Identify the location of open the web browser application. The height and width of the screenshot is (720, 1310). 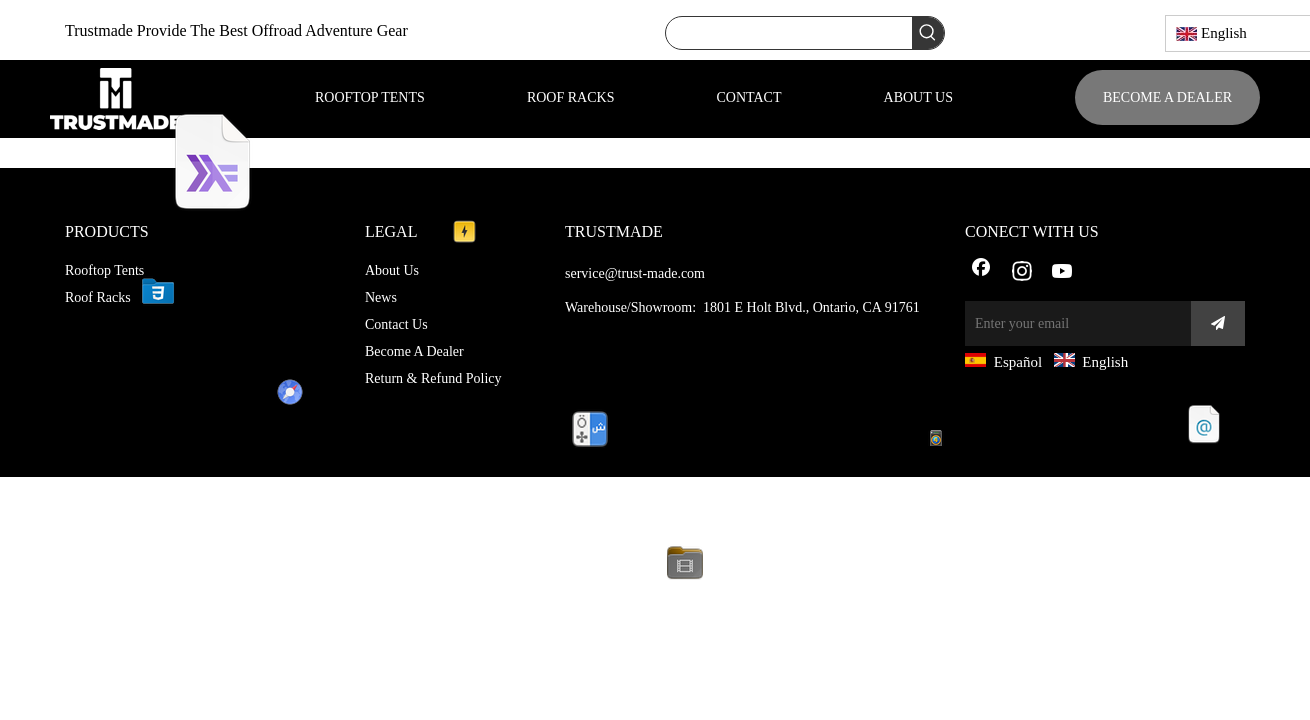
(290, 392).